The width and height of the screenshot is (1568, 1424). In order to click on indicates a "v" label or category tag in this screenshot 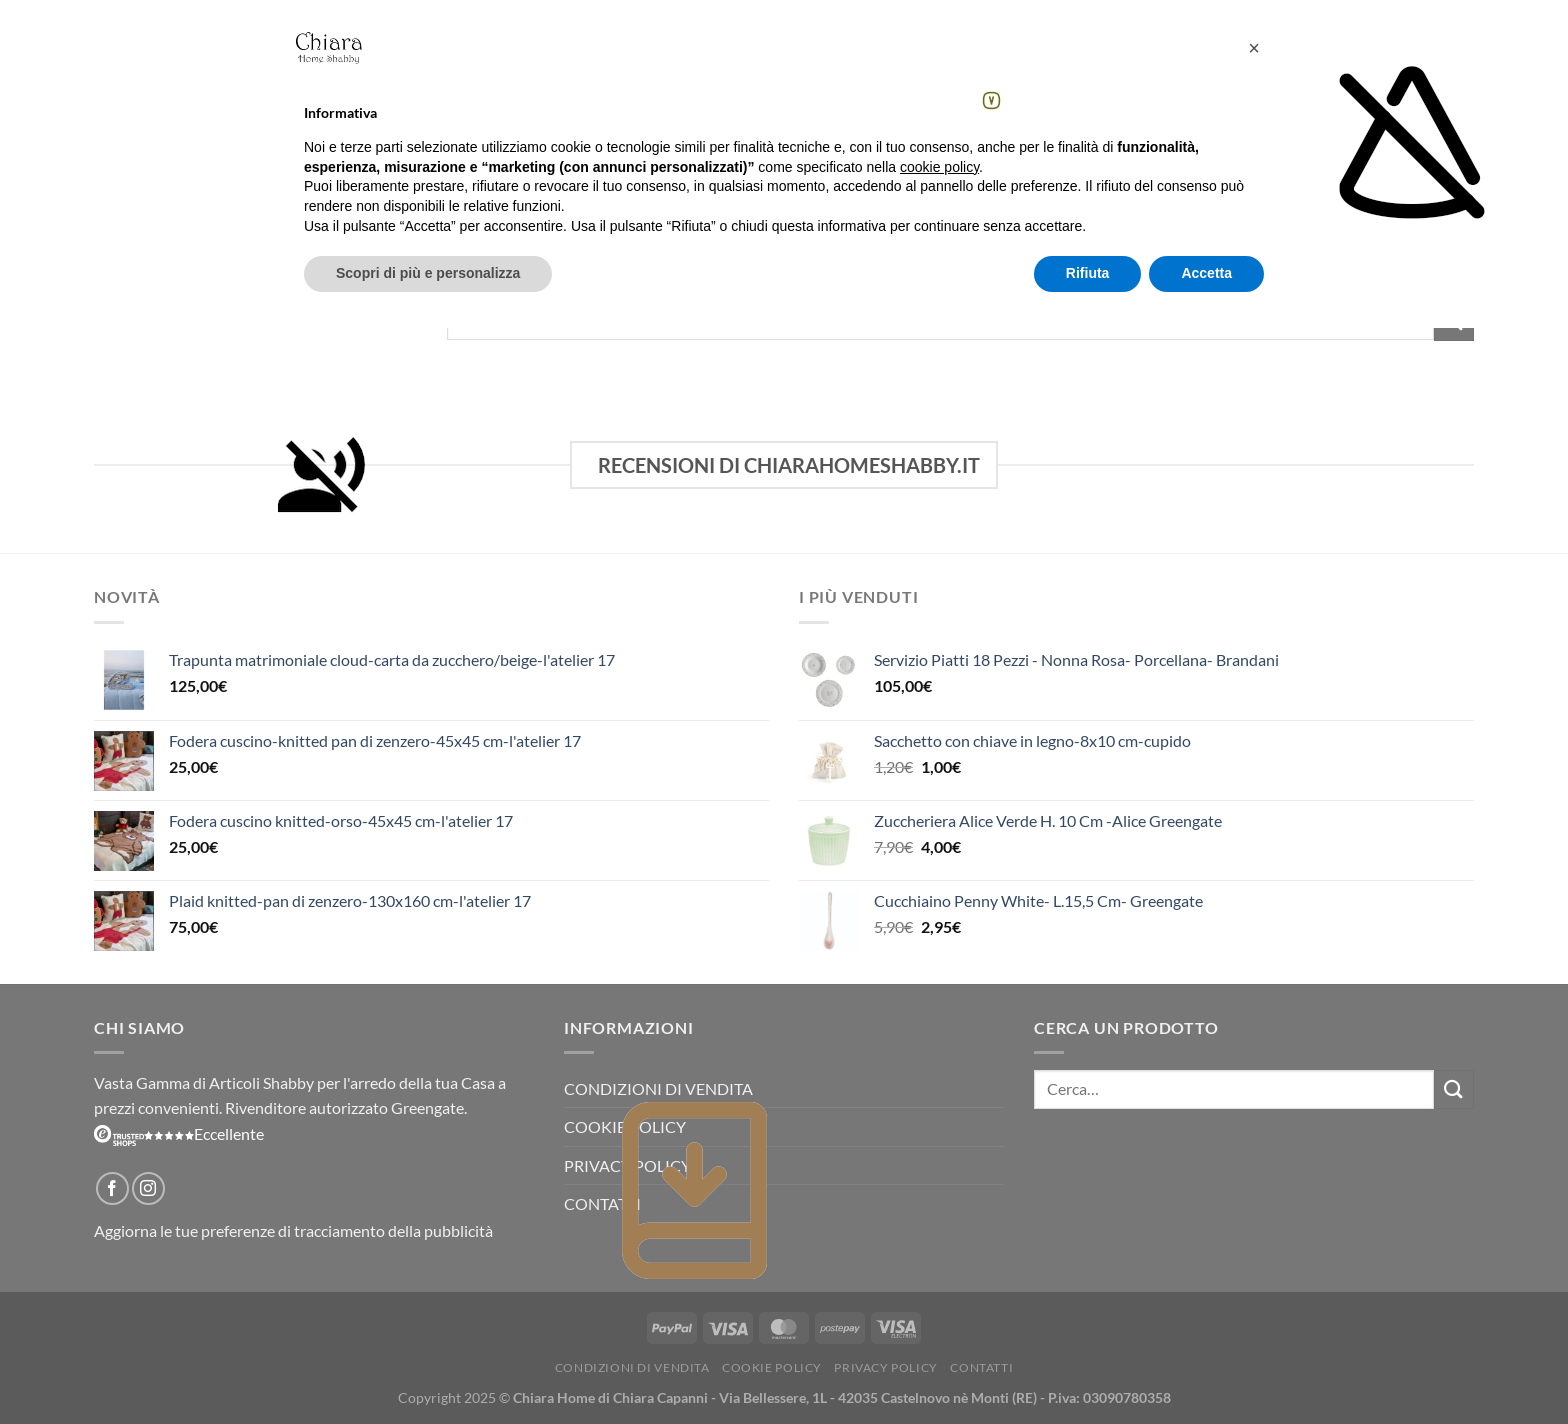, I will do `click(991, 100)`.